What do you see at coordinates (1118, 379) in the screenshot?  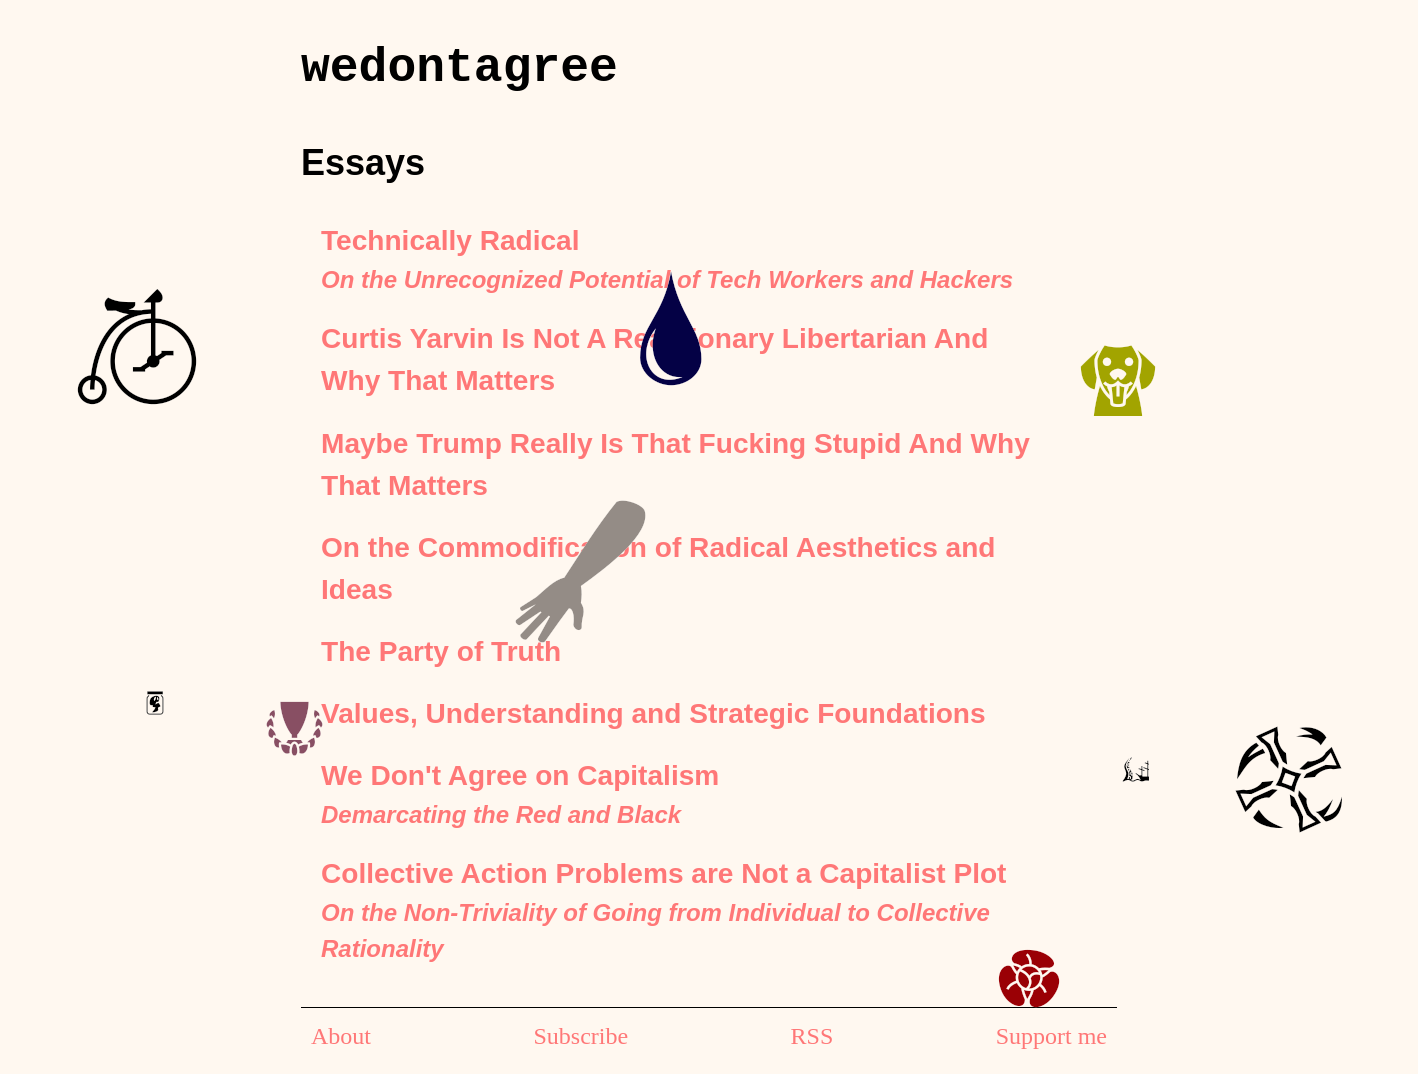 I see `view pet profile or pet-related features` at bounding box center [1118, 379].